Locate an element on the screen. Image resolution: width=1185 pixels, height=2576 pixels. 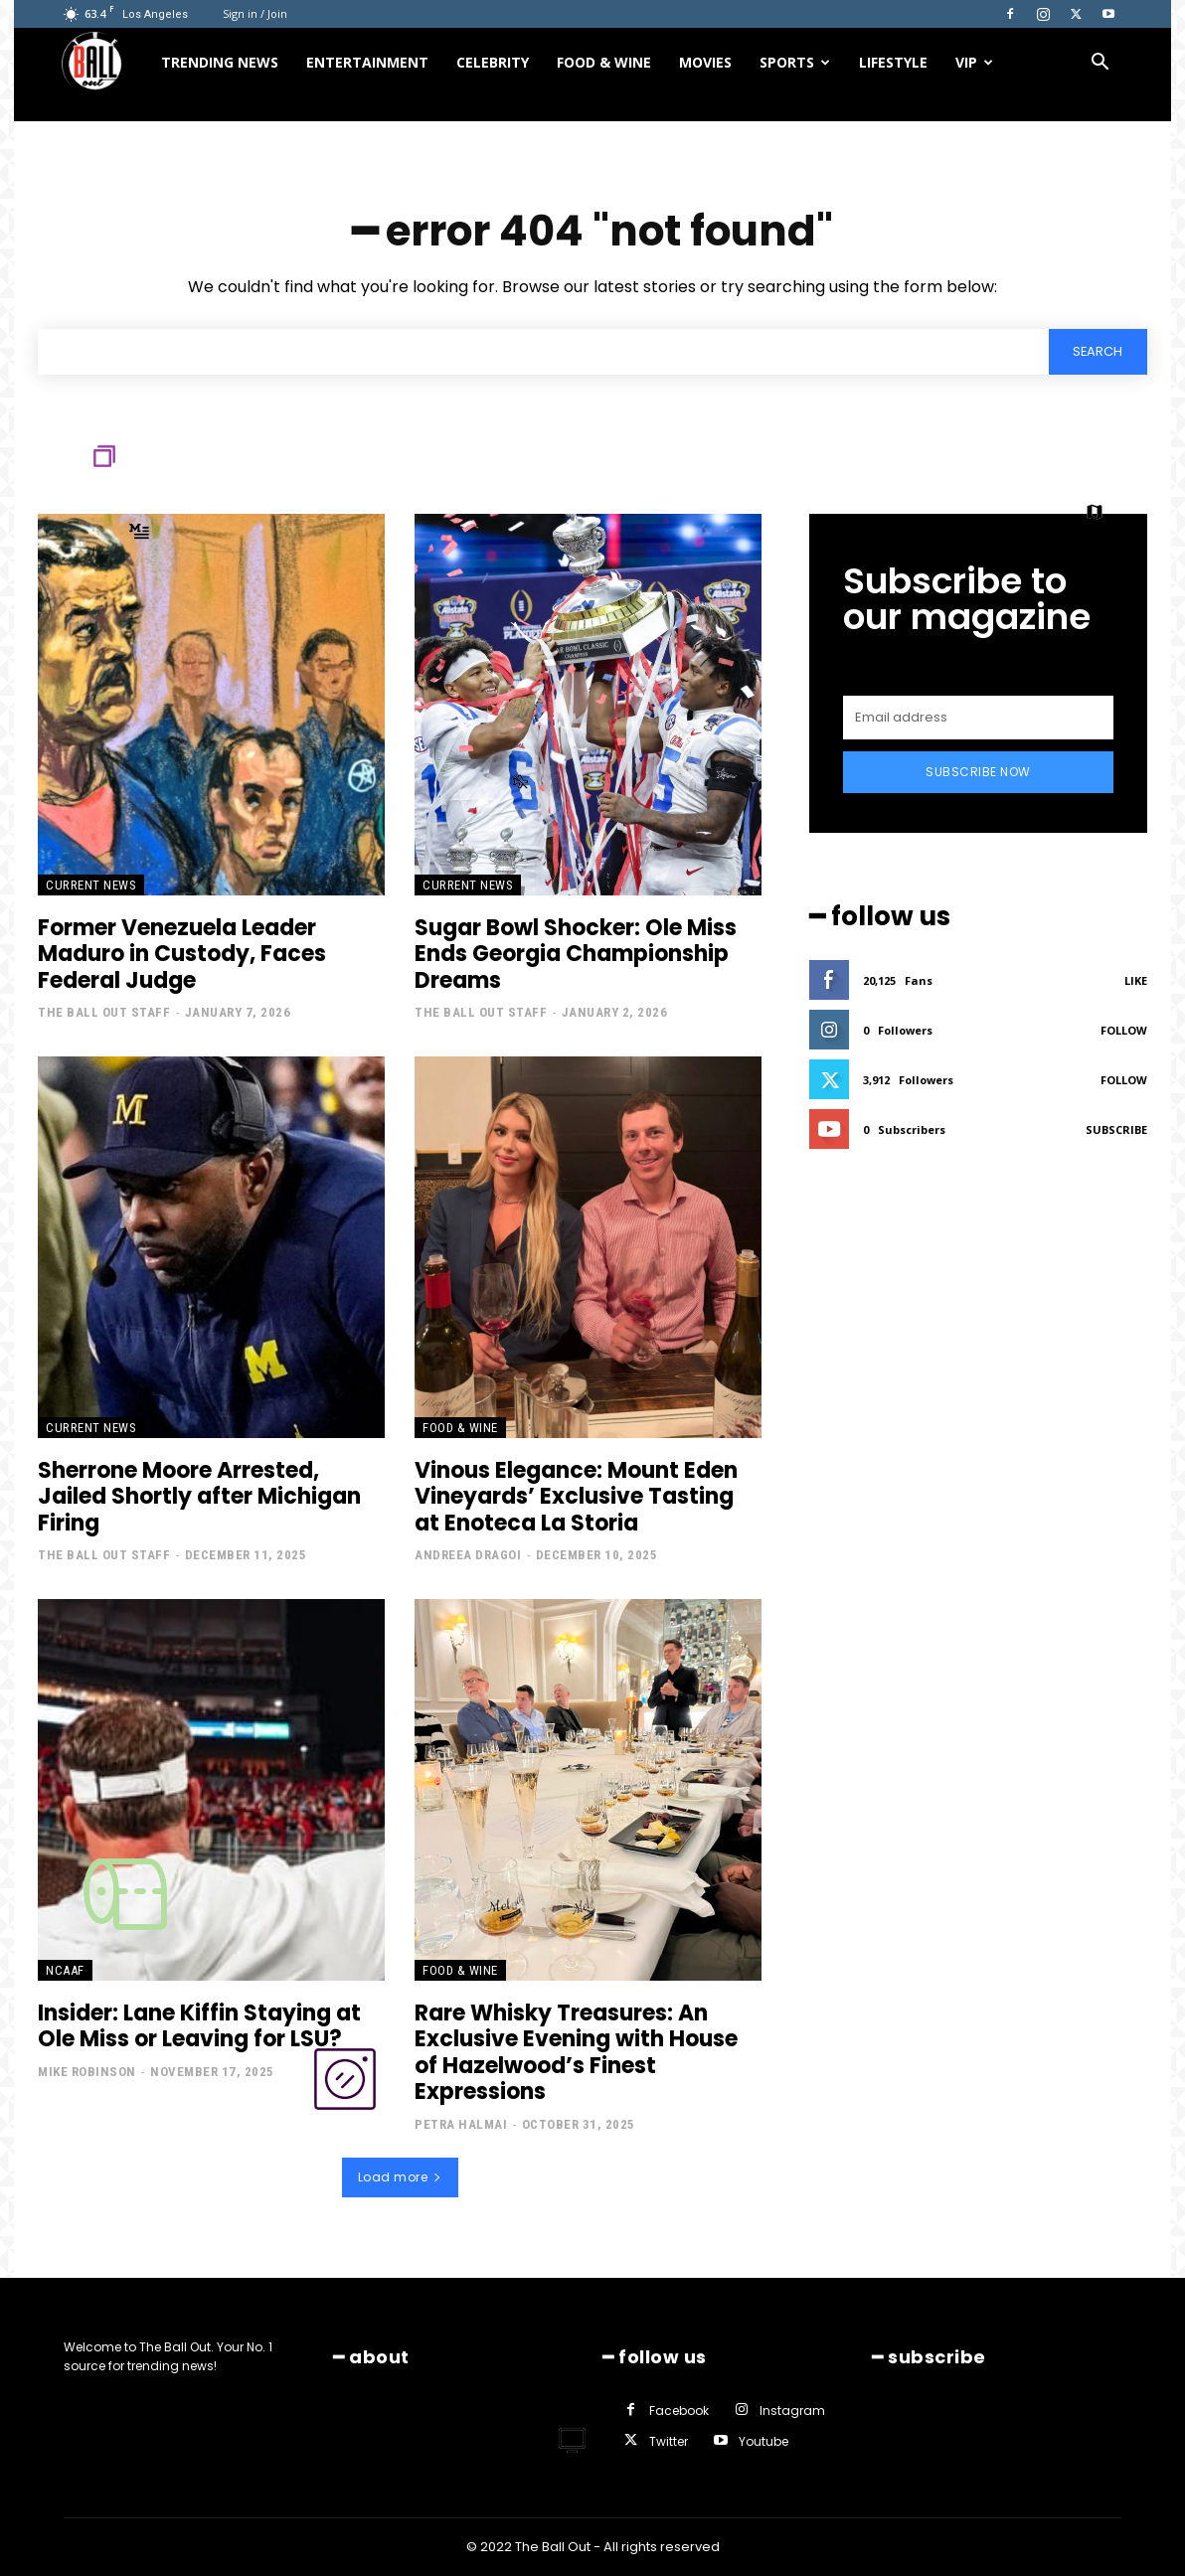
access laundry or appliance controls is located at coordinates (345, 2079).